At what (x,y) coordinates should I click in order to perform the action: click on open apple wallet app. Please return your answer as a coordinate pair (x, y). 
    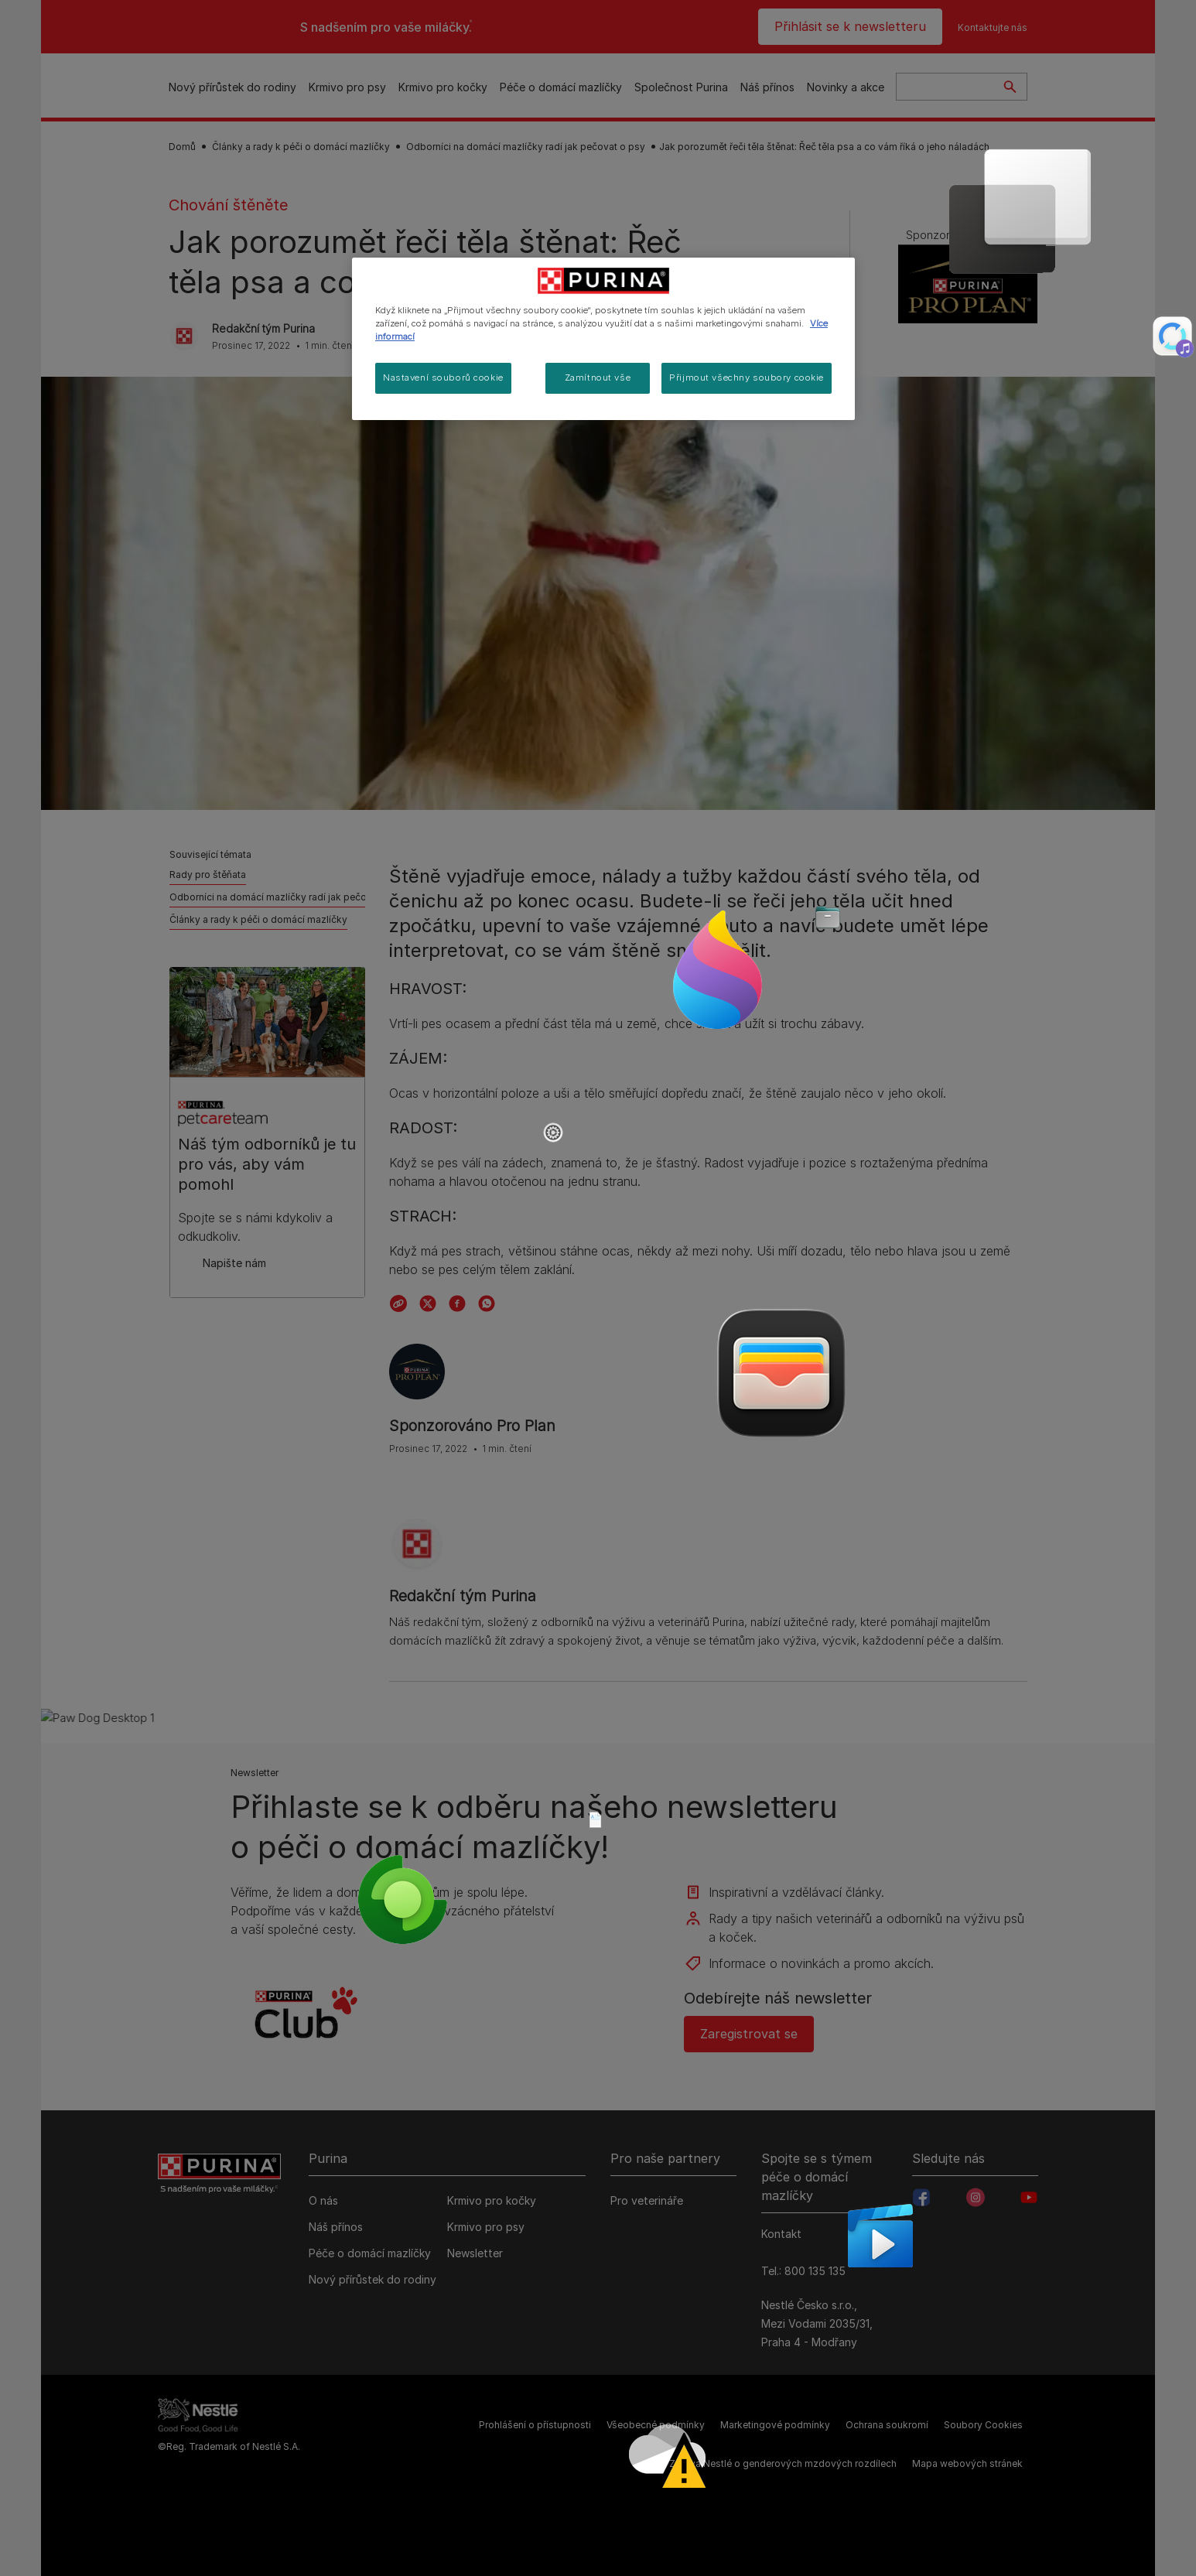
    Looking at the image, I should click on (781, 1373).